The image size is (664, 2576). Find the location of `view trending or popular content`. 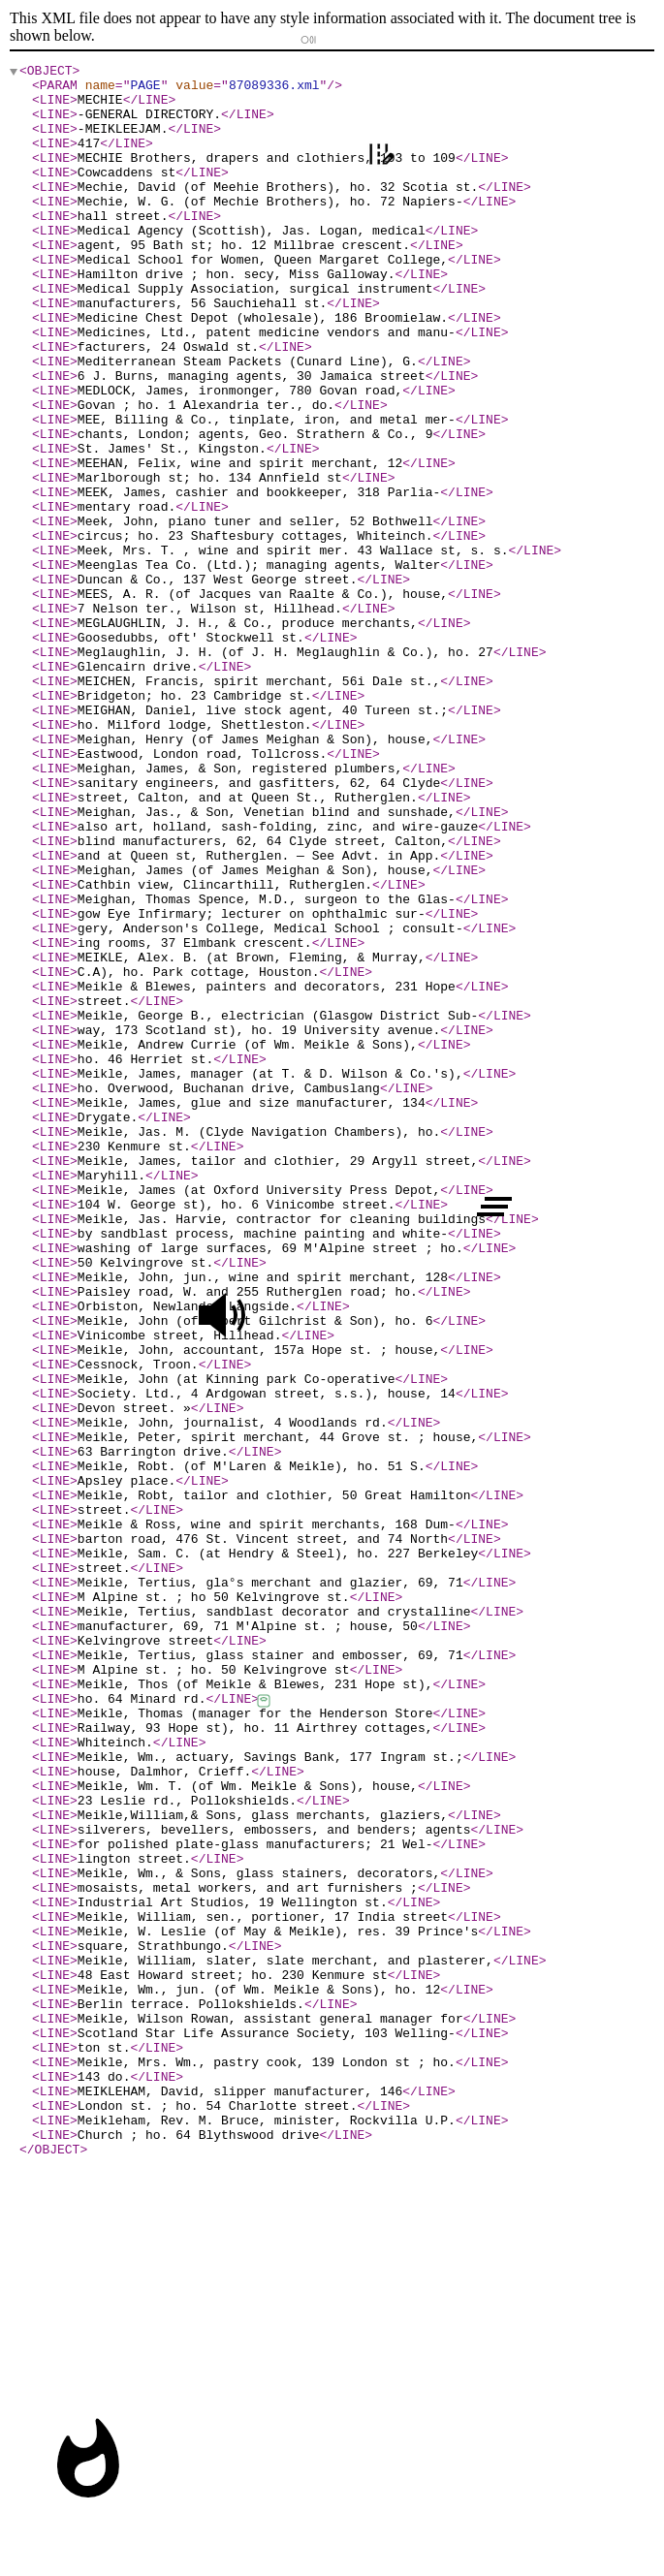

view trending or popular content is located at coordinates (88, 2459).